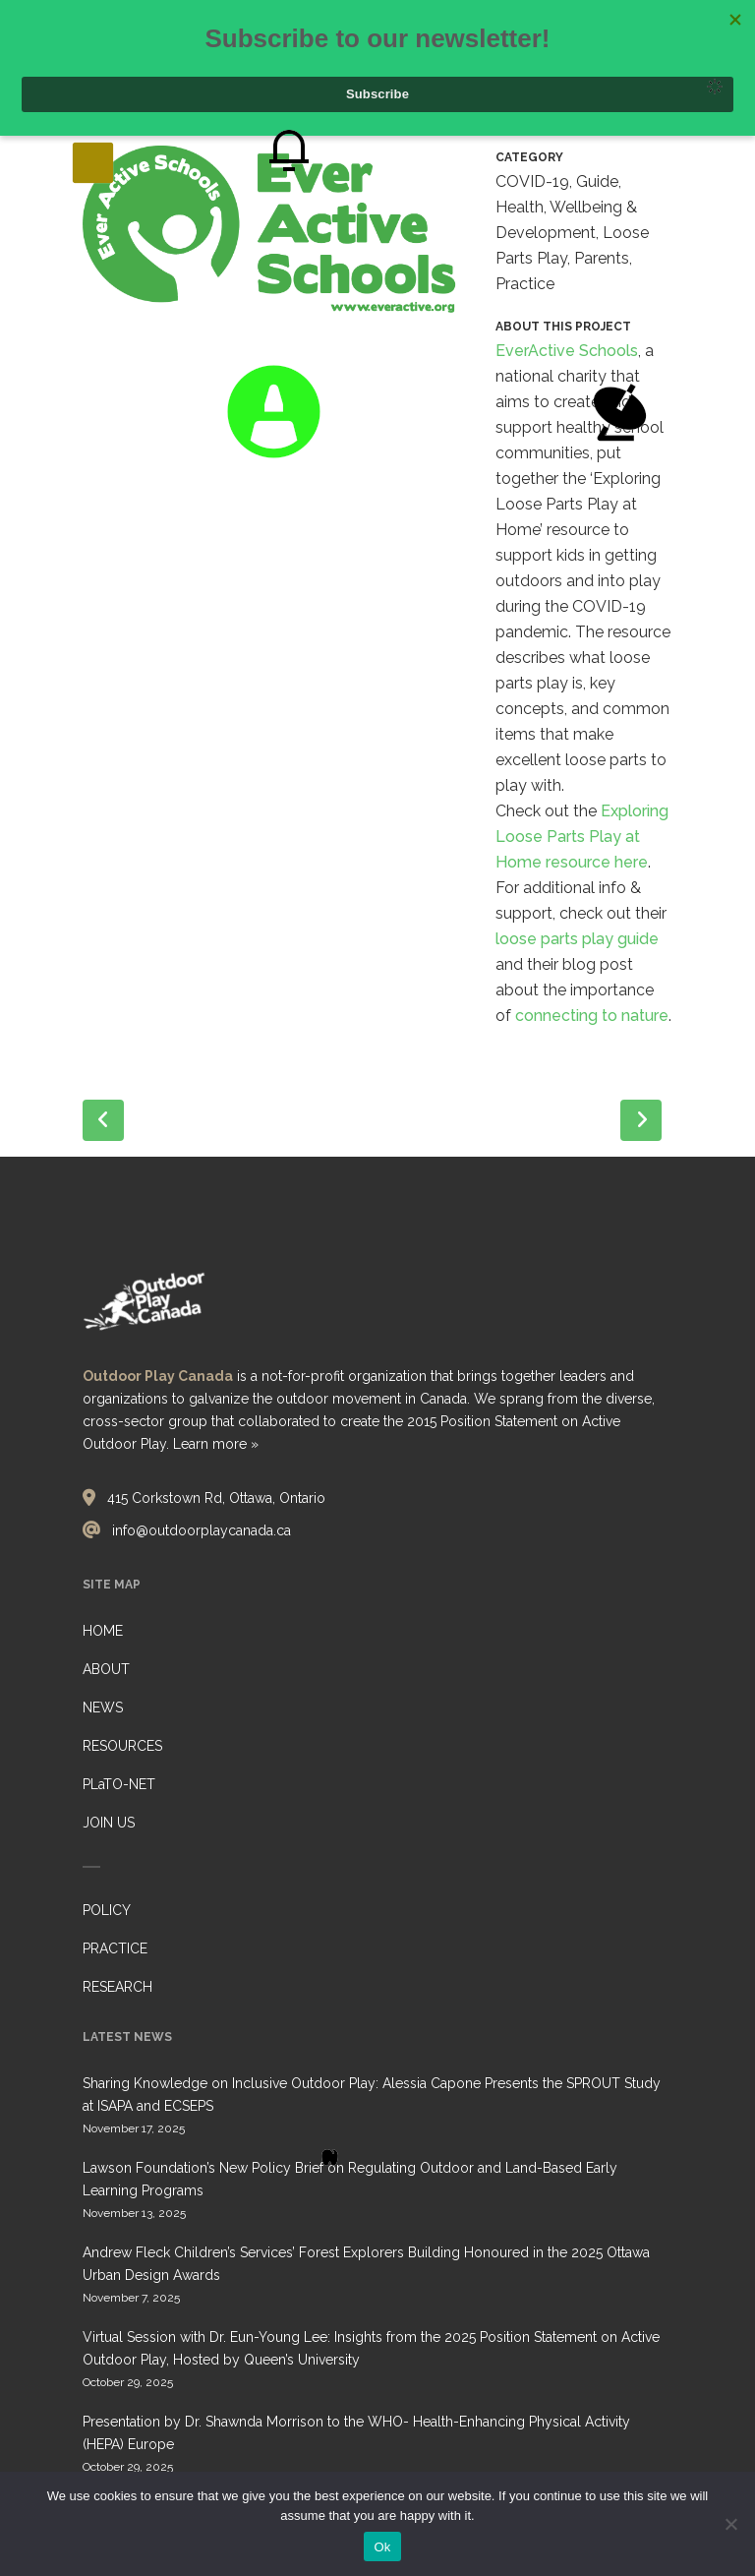 The height and width of the screenshot is (2576, 755). Describe the element at coordinates (289, 150) in the screenshot. I see `notification or alert indicator` at that location.